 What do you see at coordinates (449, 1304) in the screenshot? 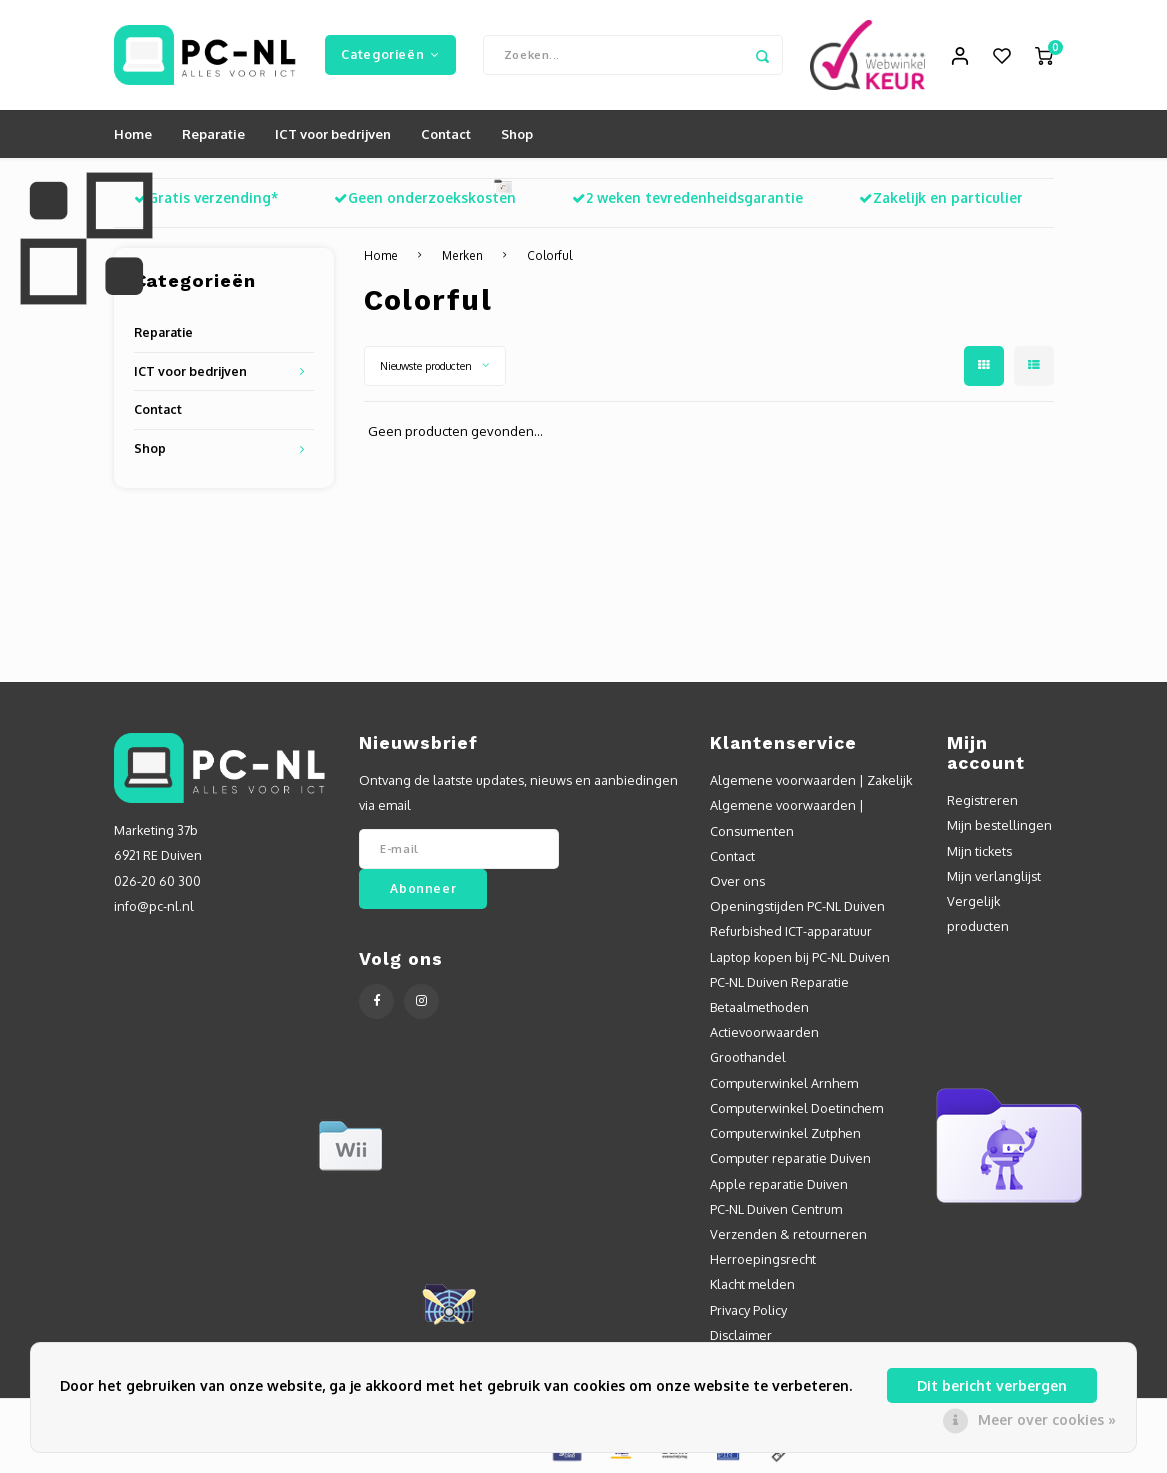
I see `open folder containing pokémon beast ball assets` at bounding box center [449, 1304].